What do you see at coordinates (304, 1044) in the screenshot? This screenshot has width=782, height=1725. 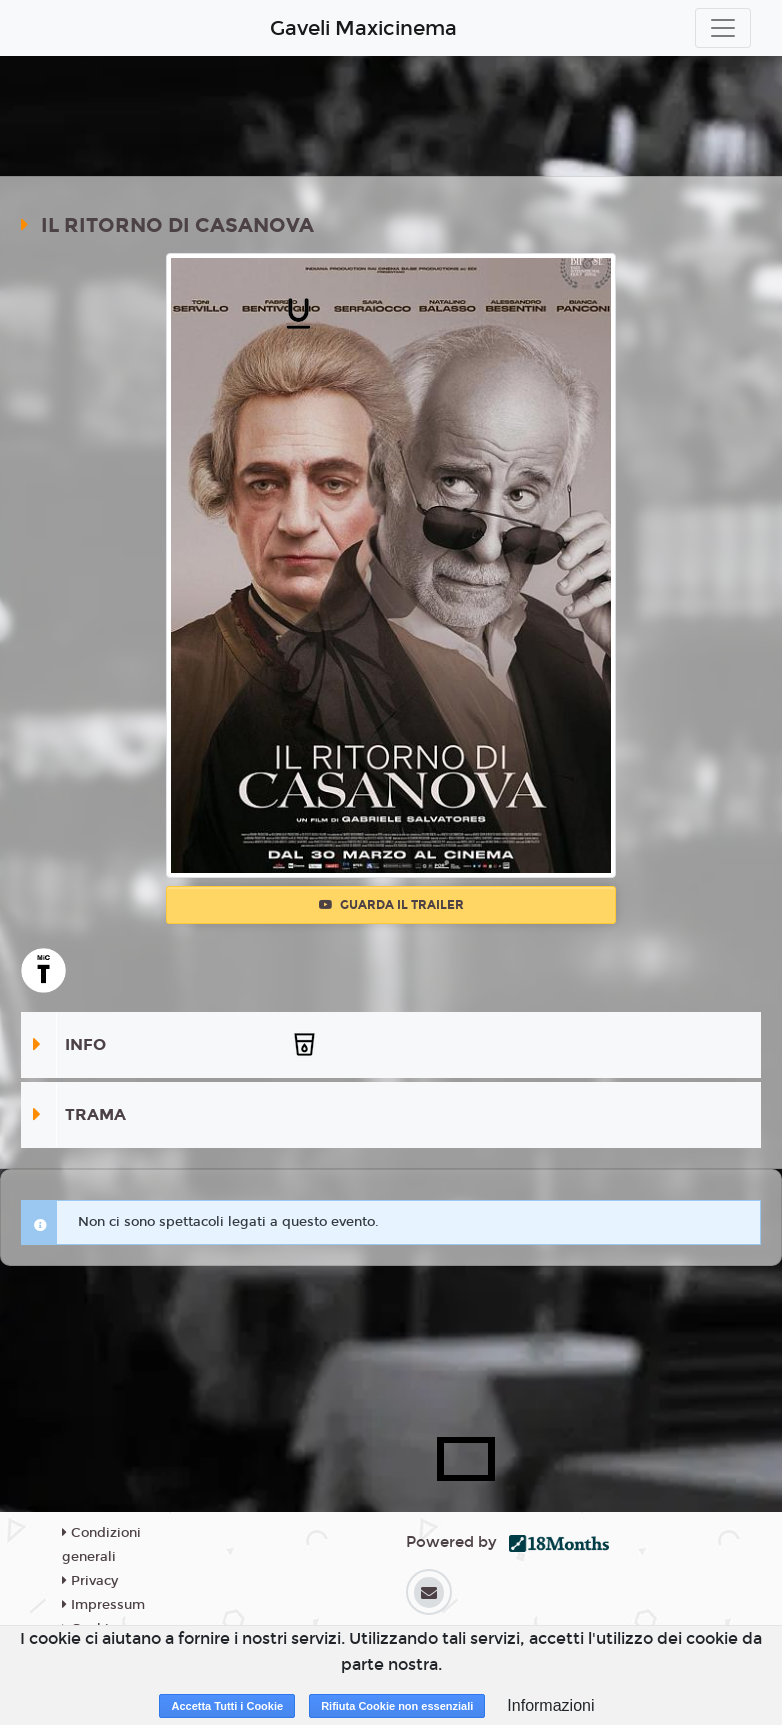 I see `find nearby drink or beverage locations` at bounding box center [304, 1044].